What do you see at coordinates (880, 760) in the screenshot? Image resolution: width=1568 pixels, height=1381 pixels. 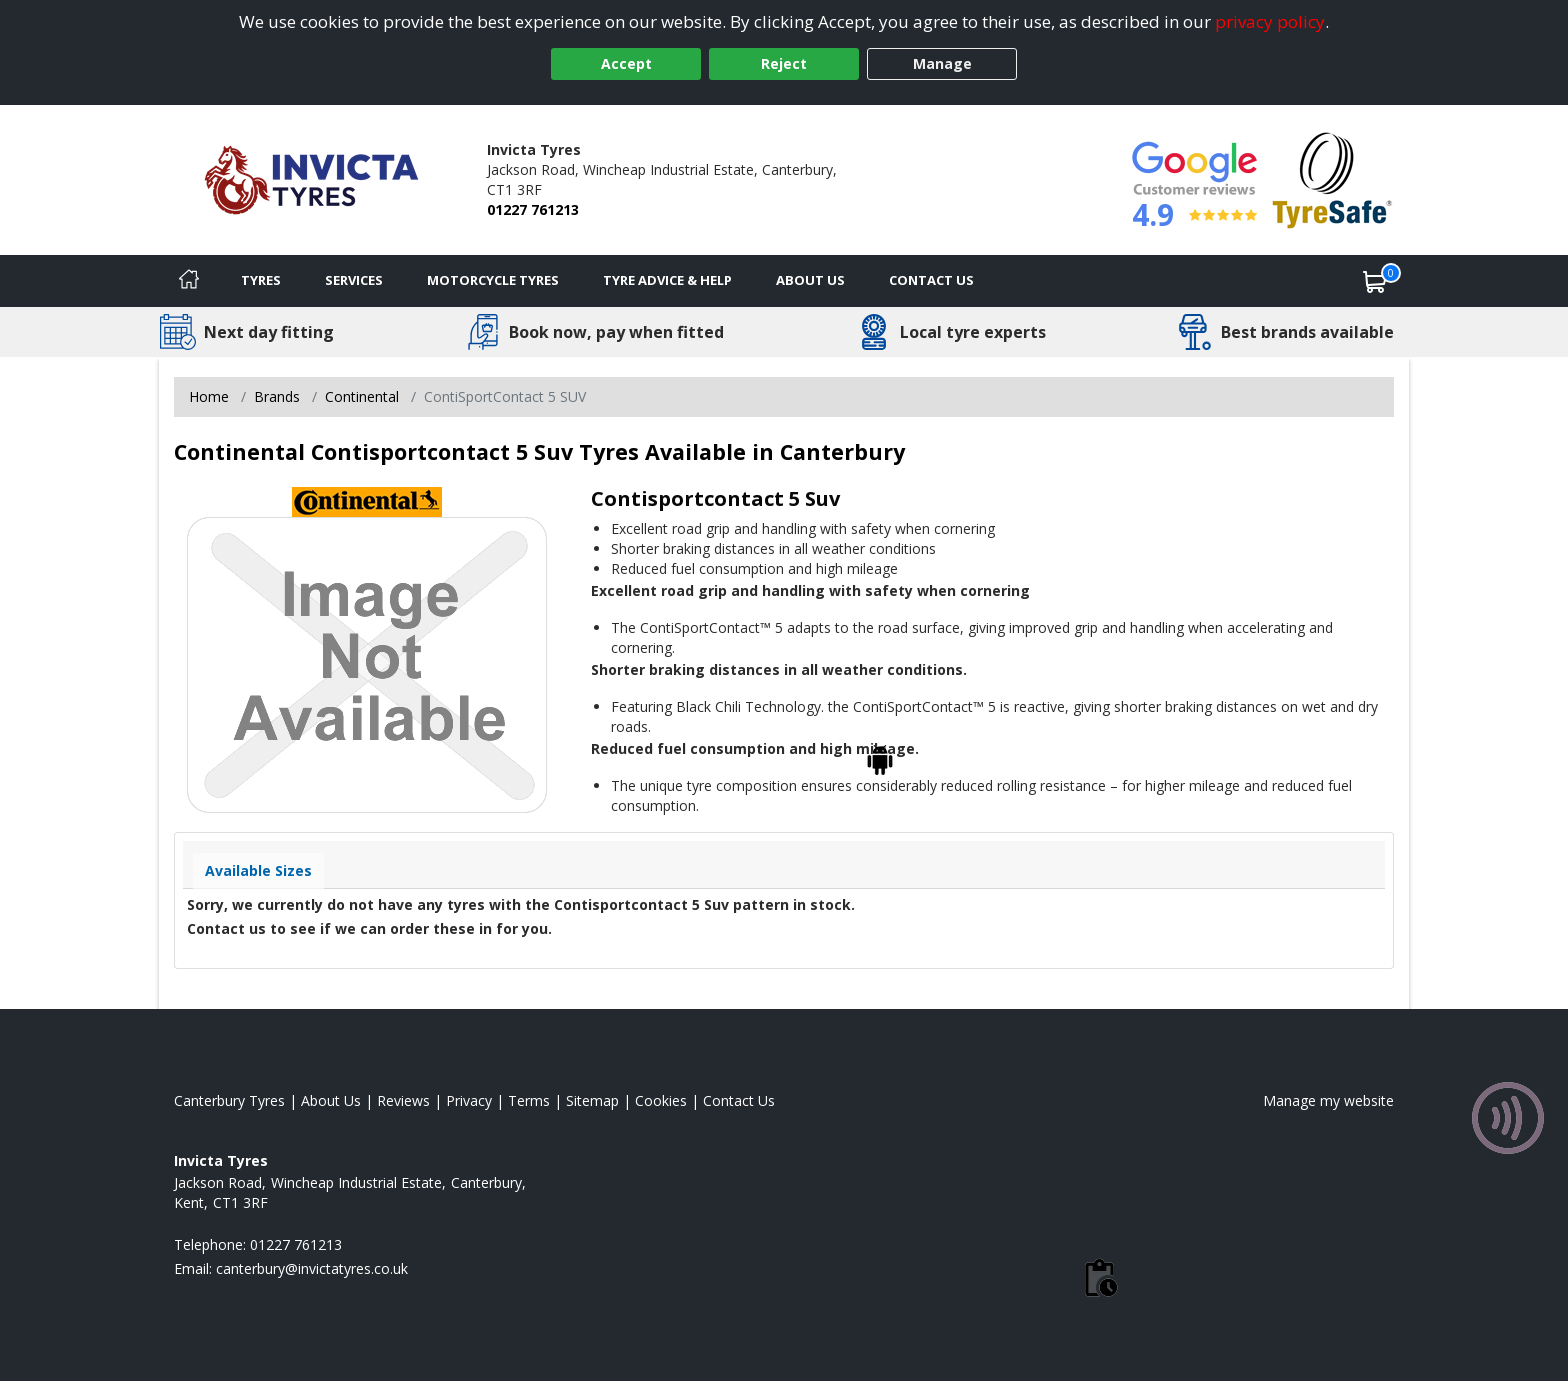 I see `android device or operating system indicator` at bounding box center [880, 760].